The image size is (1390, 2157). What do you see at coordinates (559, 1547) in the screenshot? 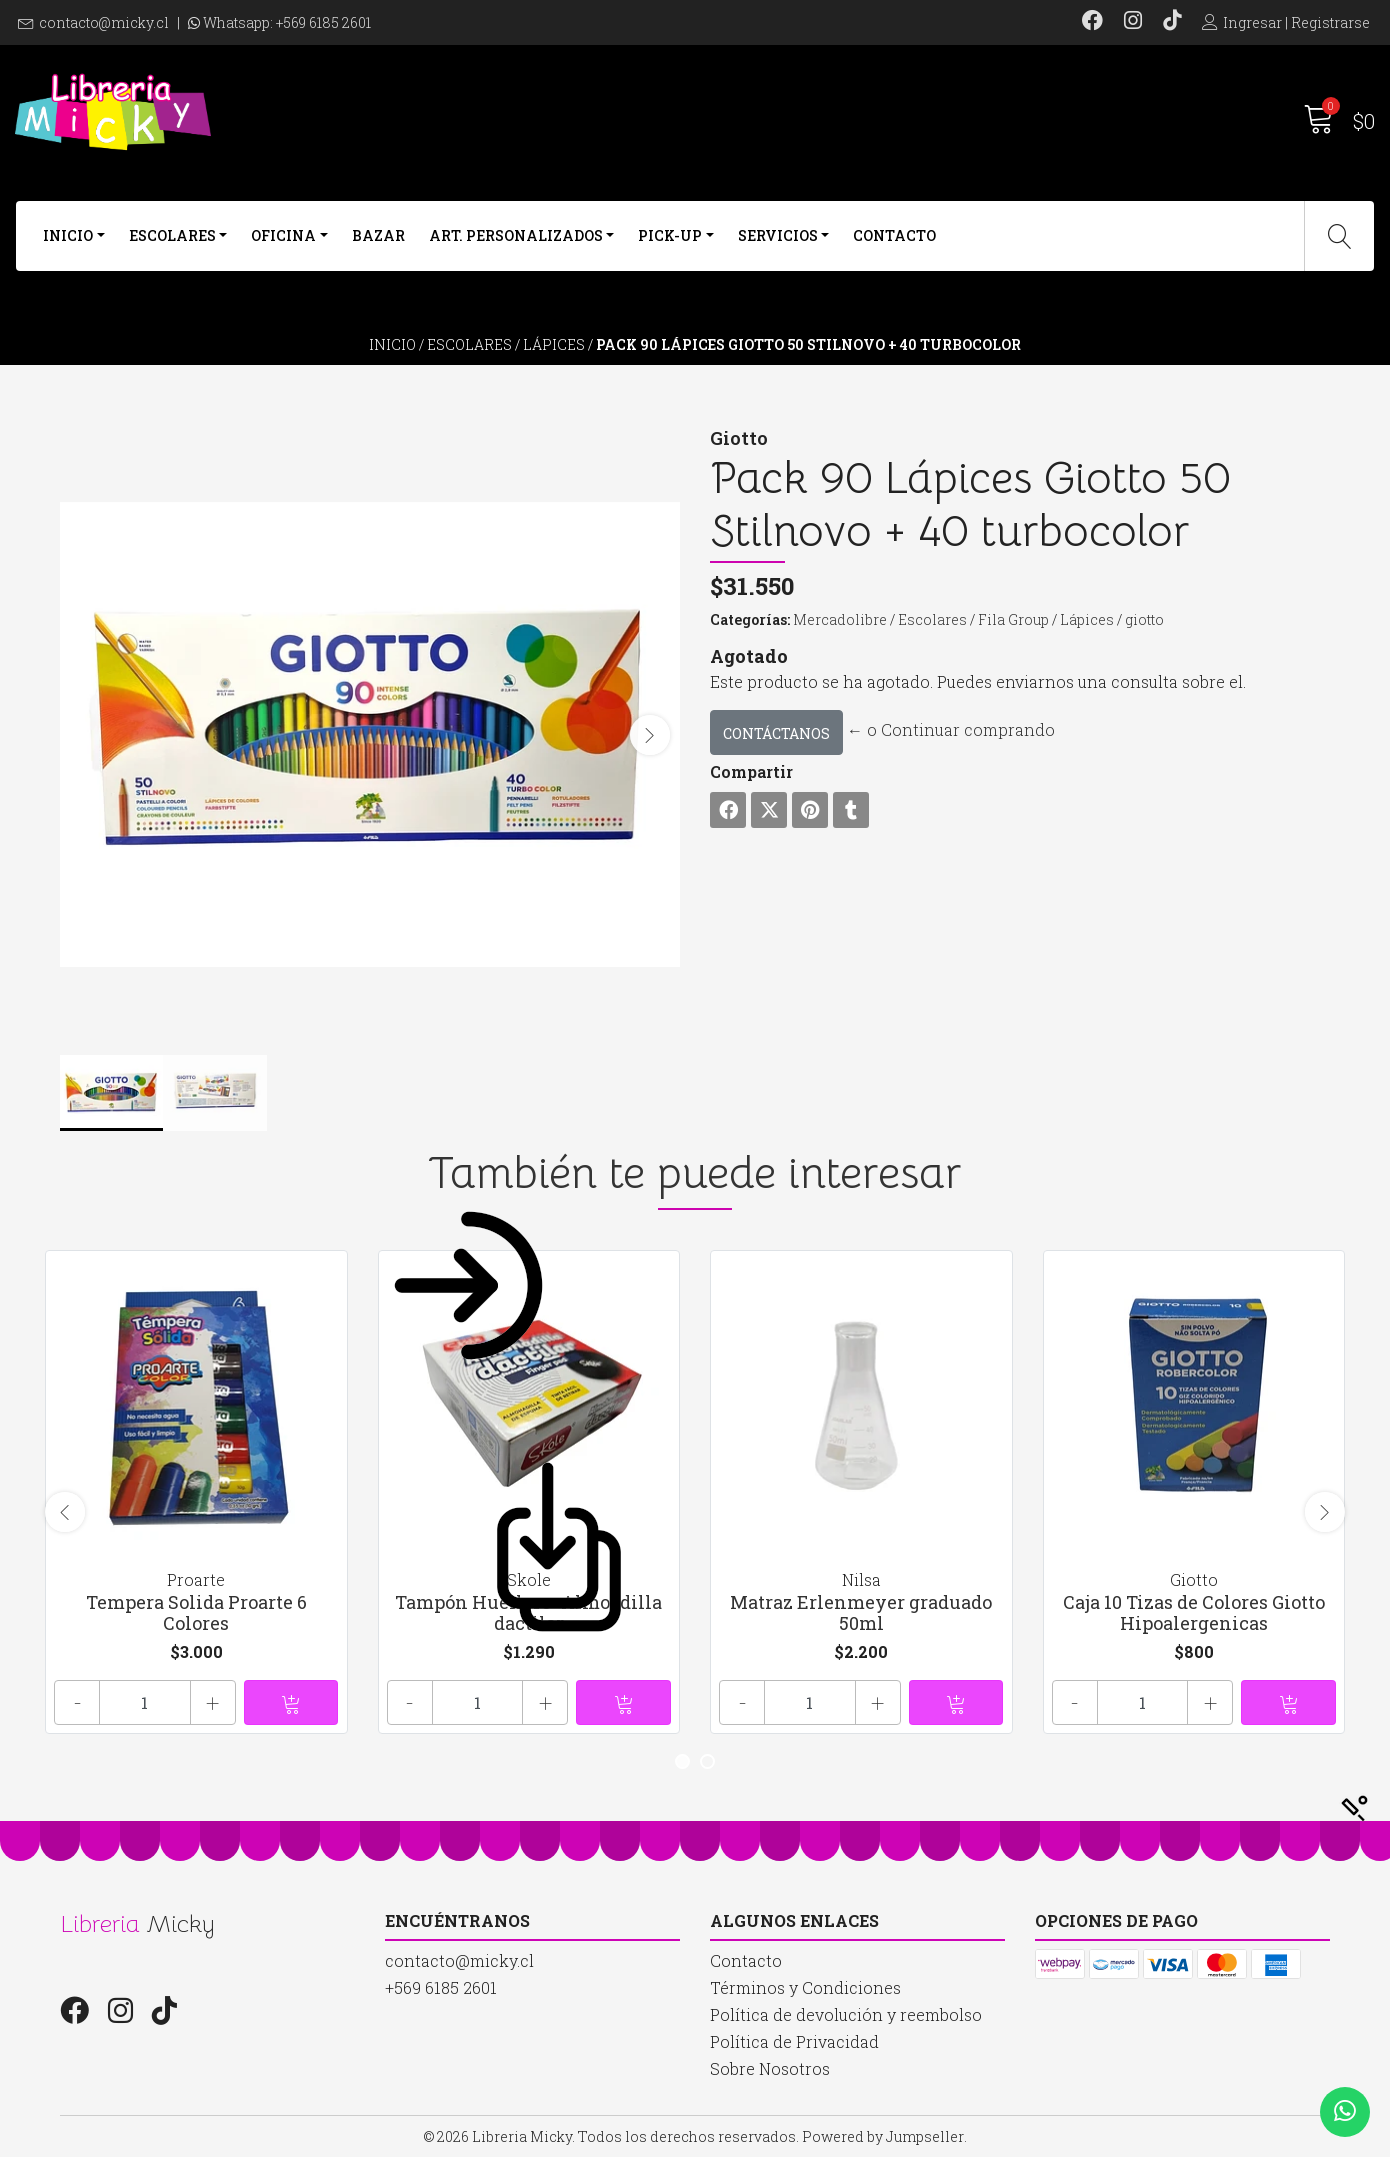
I see `download multiple files` at bounding box center [559, 1547].